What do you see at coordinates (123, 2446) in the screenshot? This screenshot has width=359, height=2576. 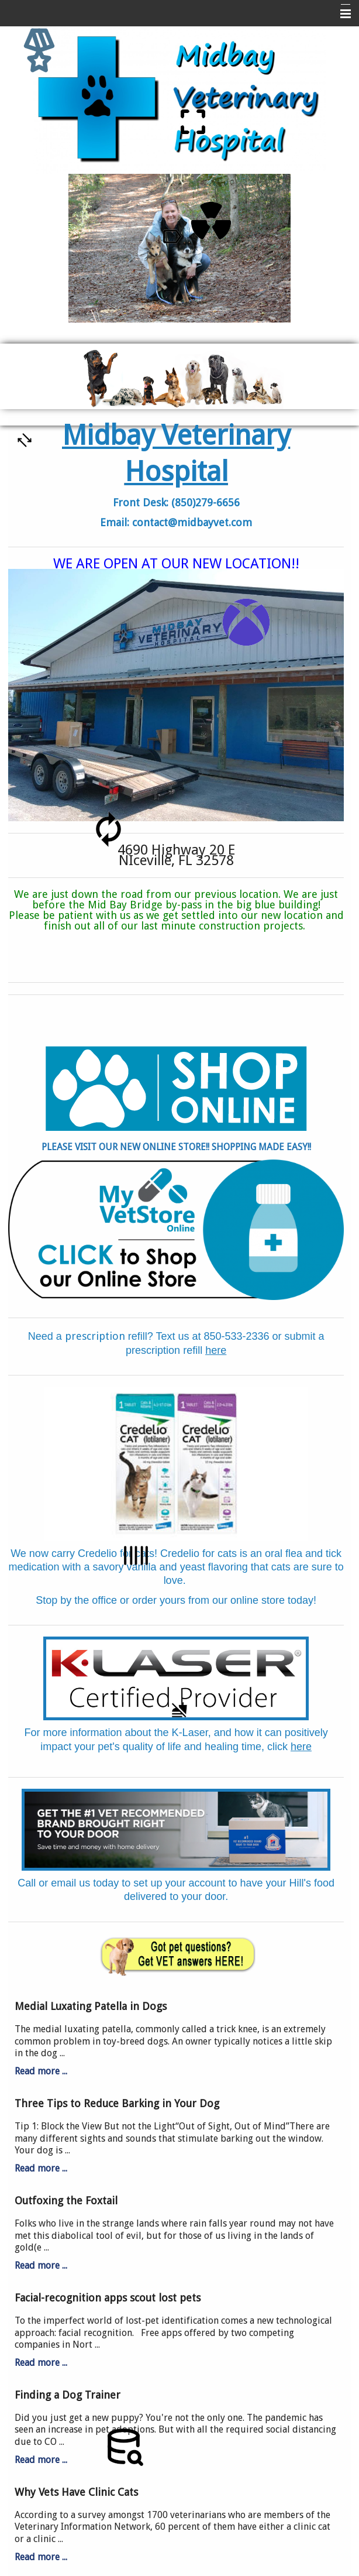 I see `search within a database` at bounding box center [123, 2446].